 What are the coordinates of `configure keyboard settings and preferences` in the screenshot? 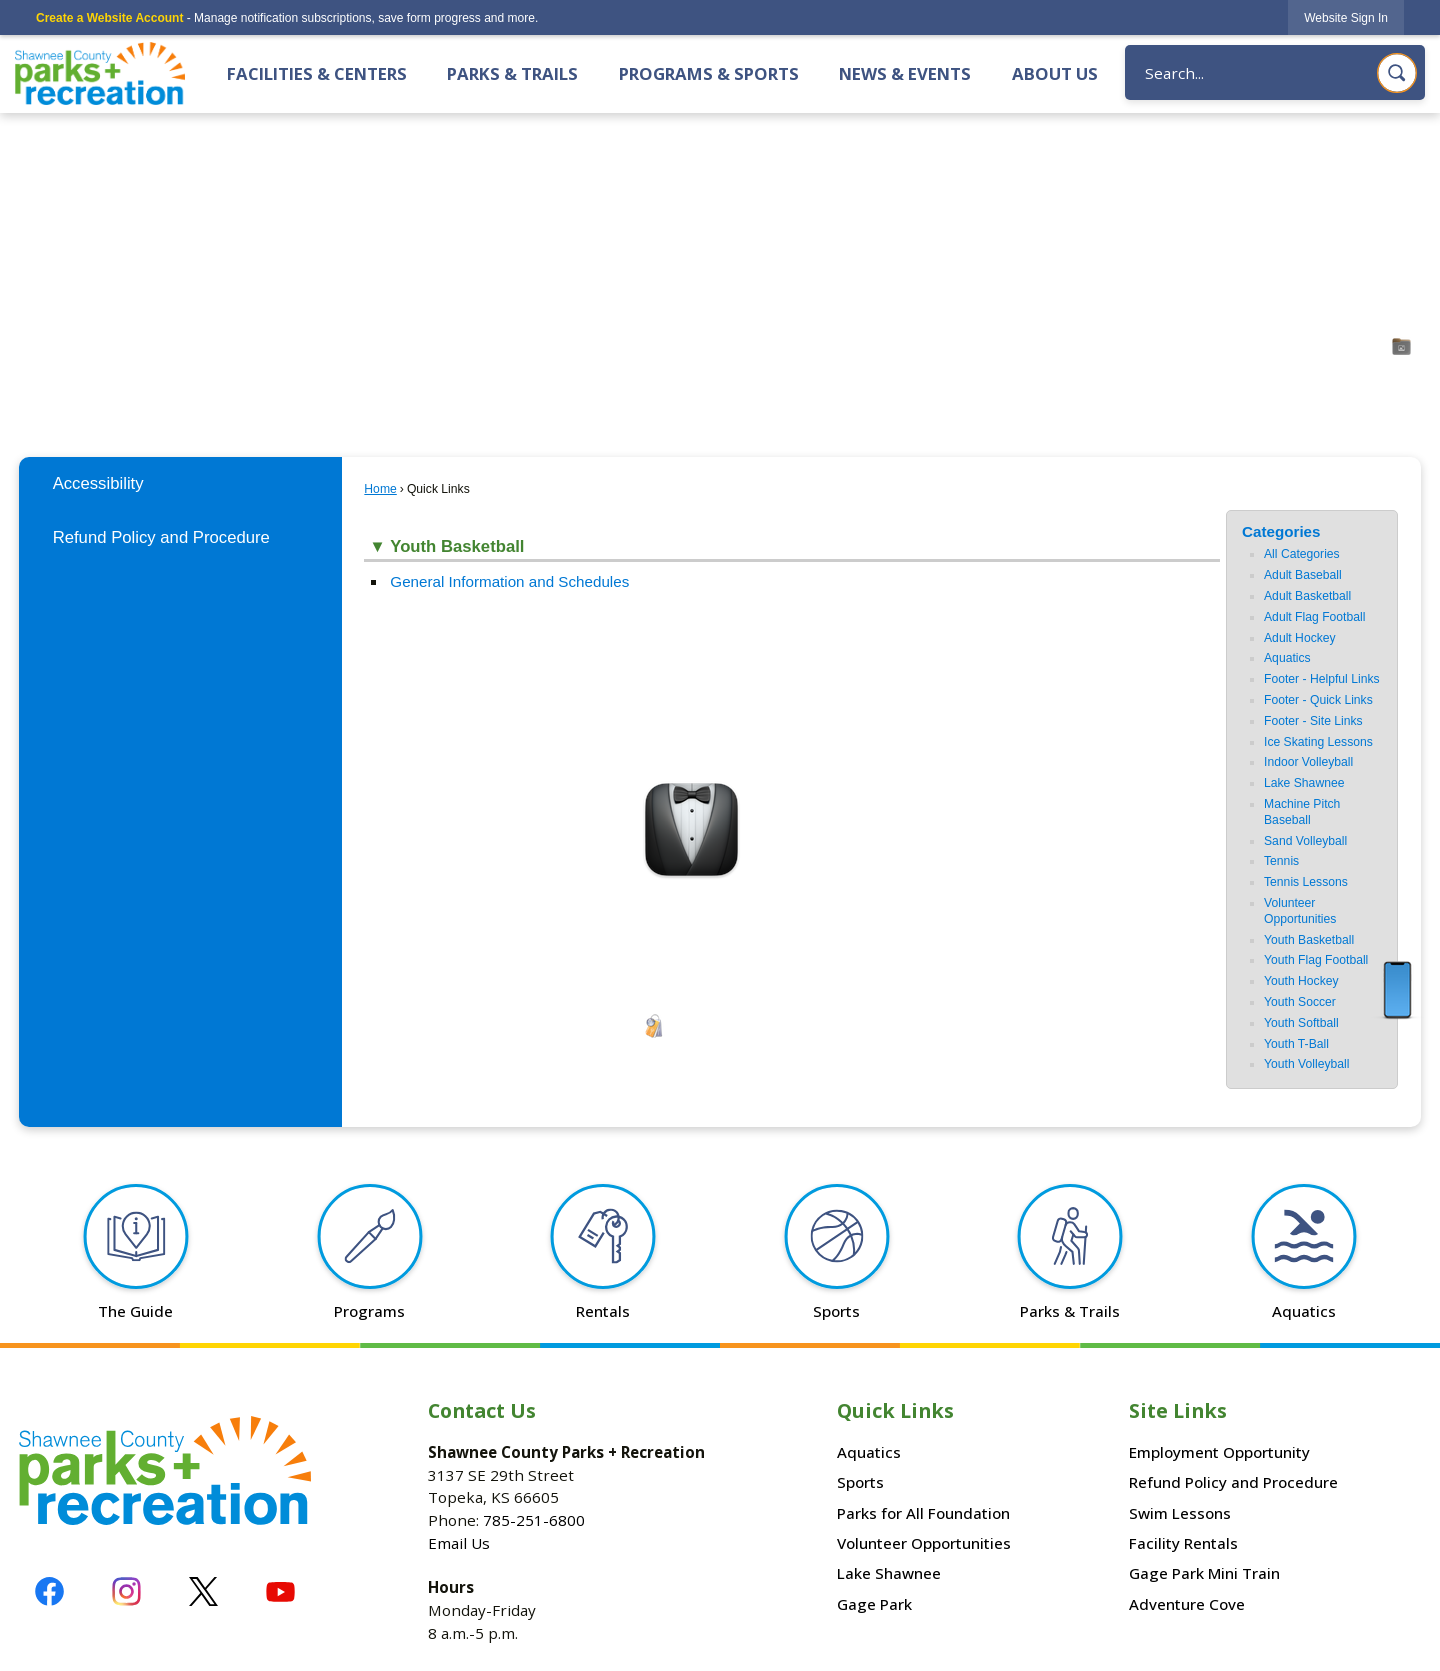 It's located at (691, 829).